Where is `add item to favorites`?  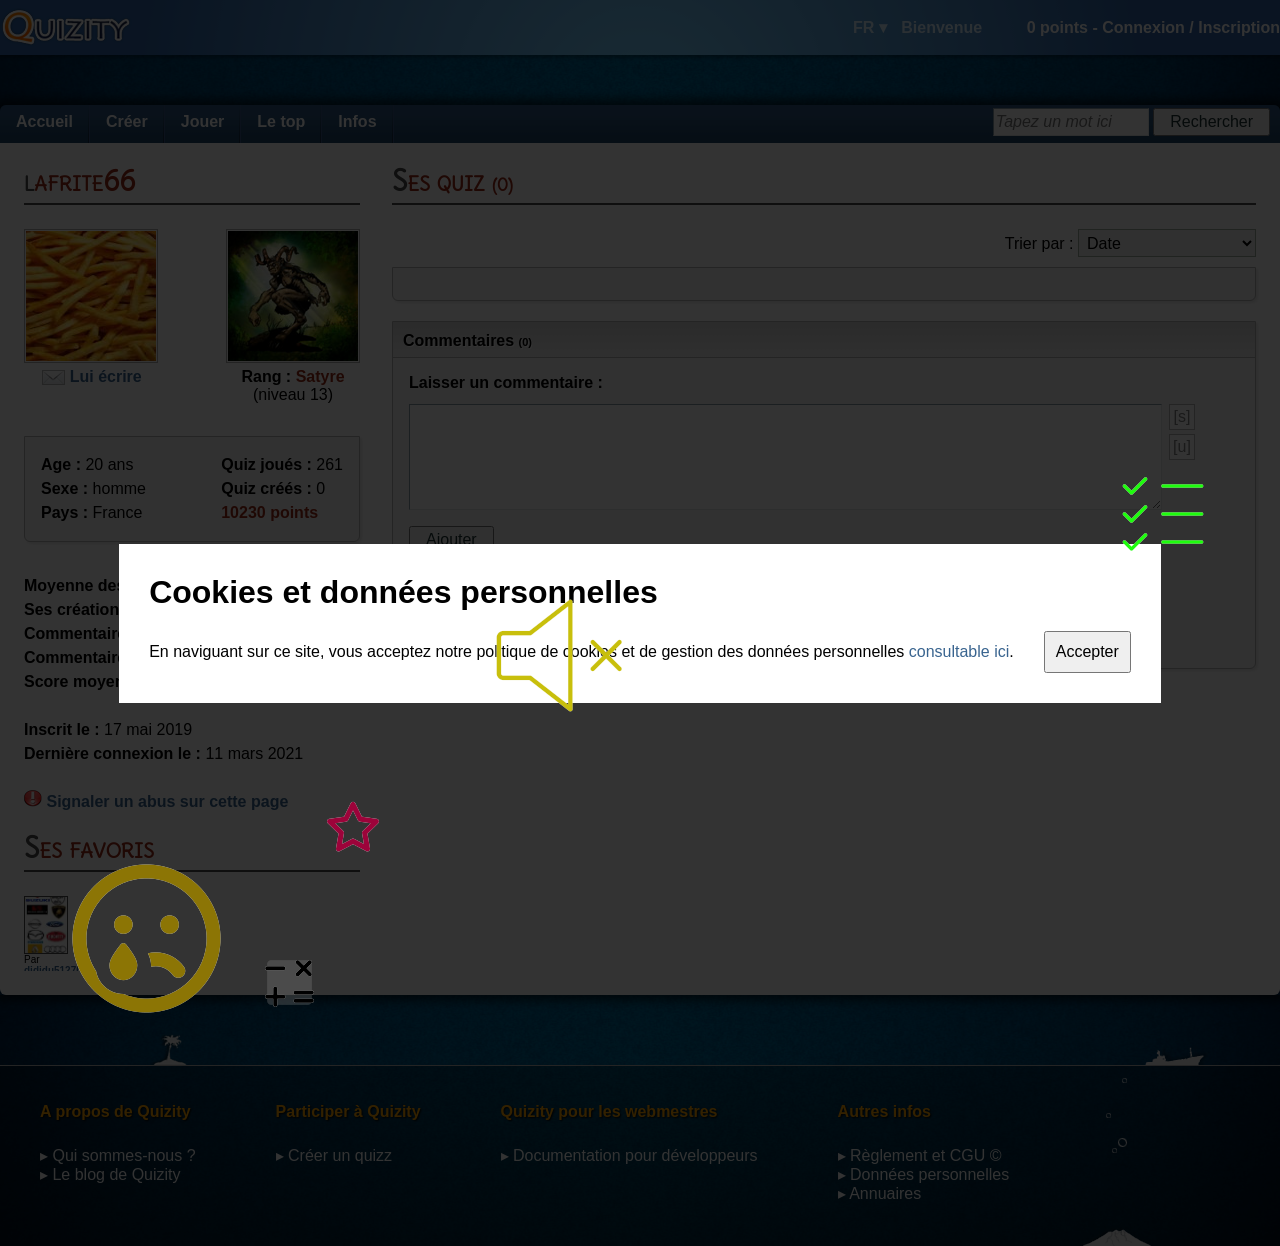
add item to favorites is located at coordinates (353, 829).